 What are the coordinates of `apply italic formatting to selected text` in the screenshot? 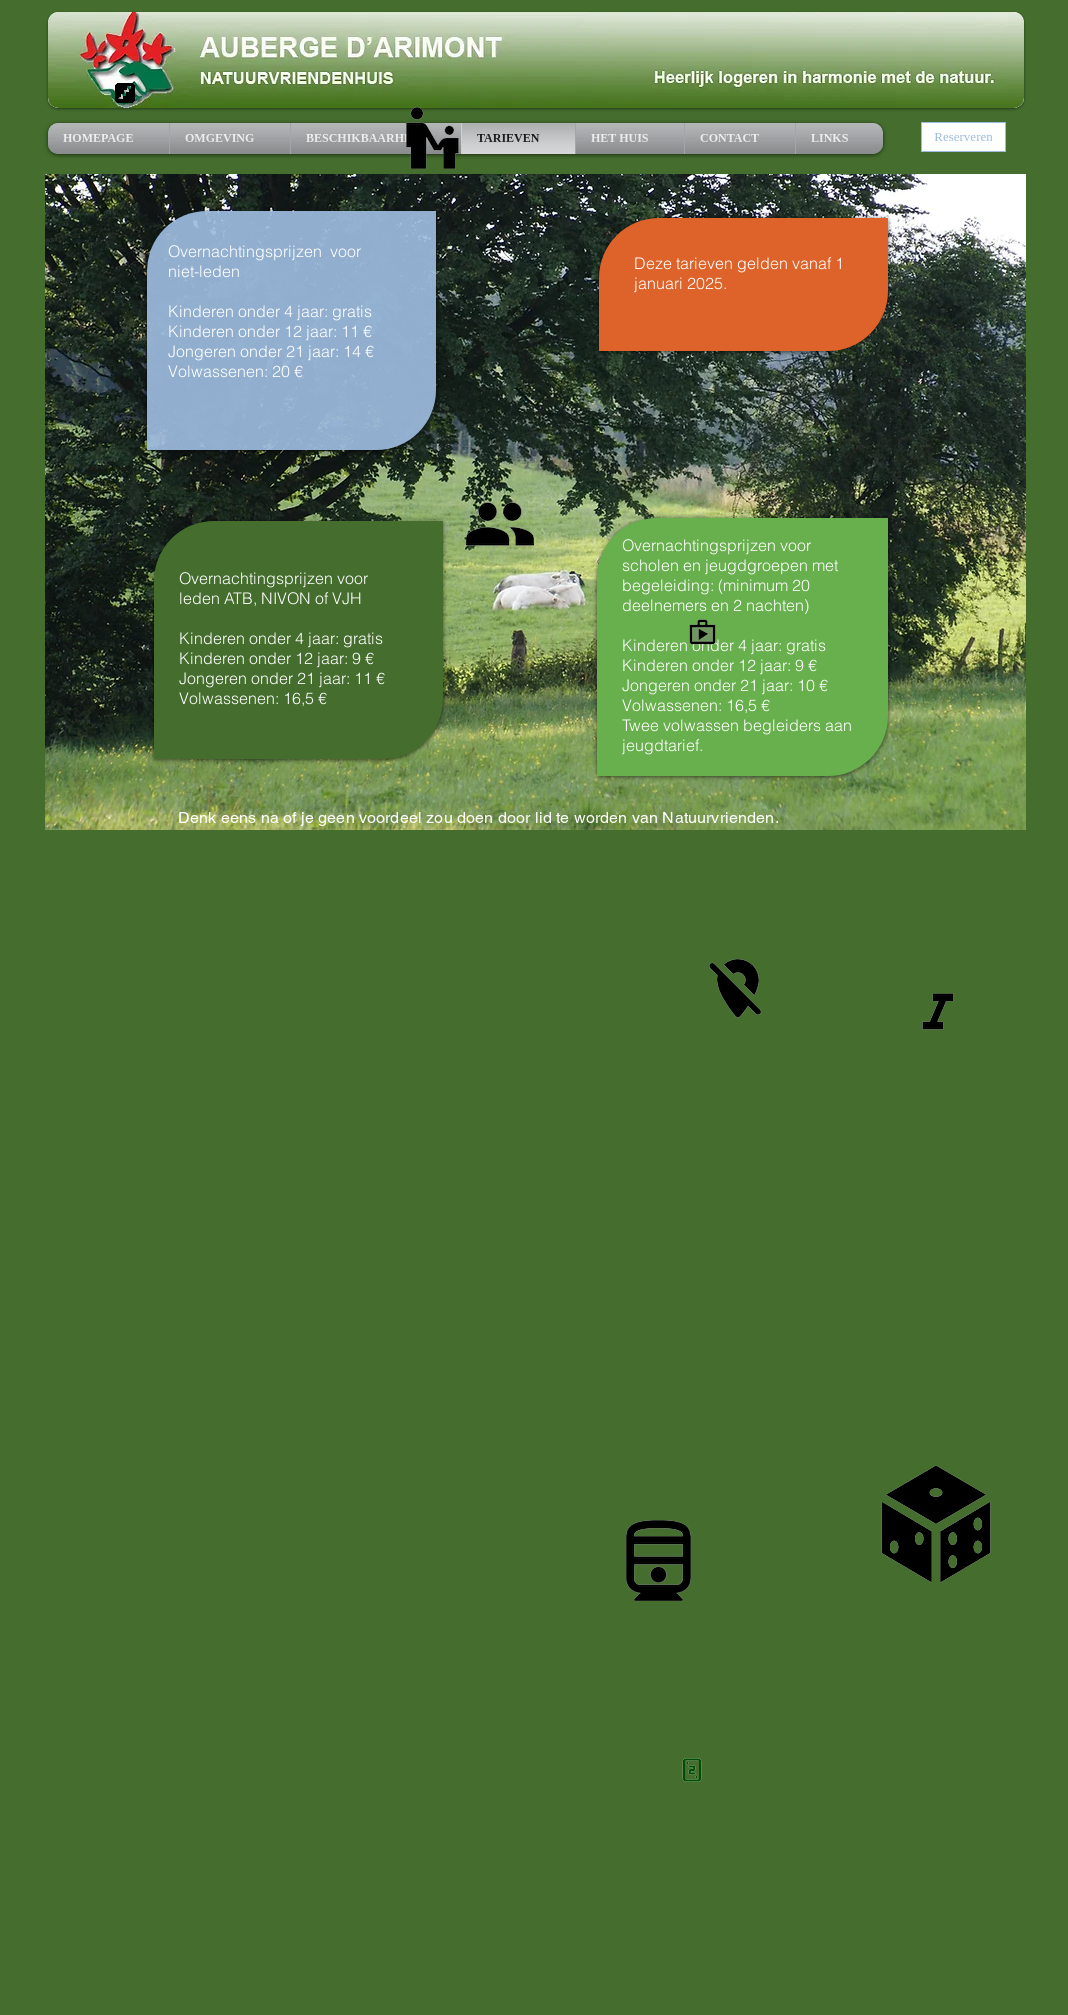 It's located at (938, 1014).